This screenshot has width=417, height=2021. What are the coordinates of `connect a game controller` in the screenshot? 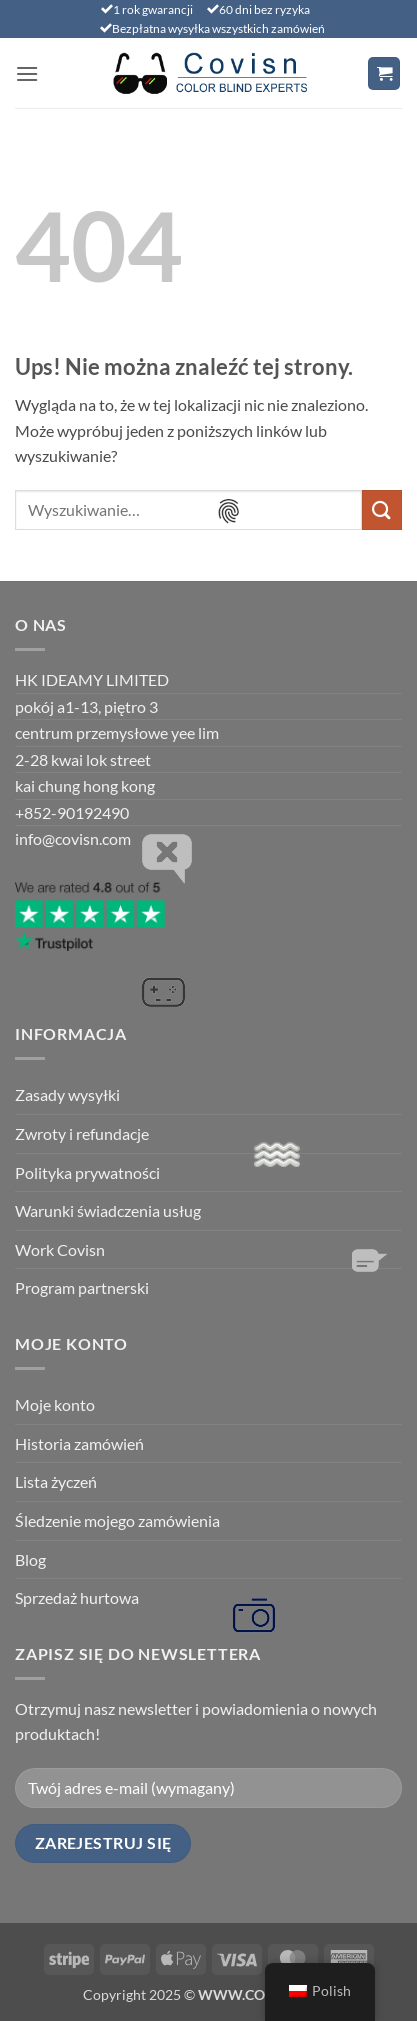 It's located at (163, 993).